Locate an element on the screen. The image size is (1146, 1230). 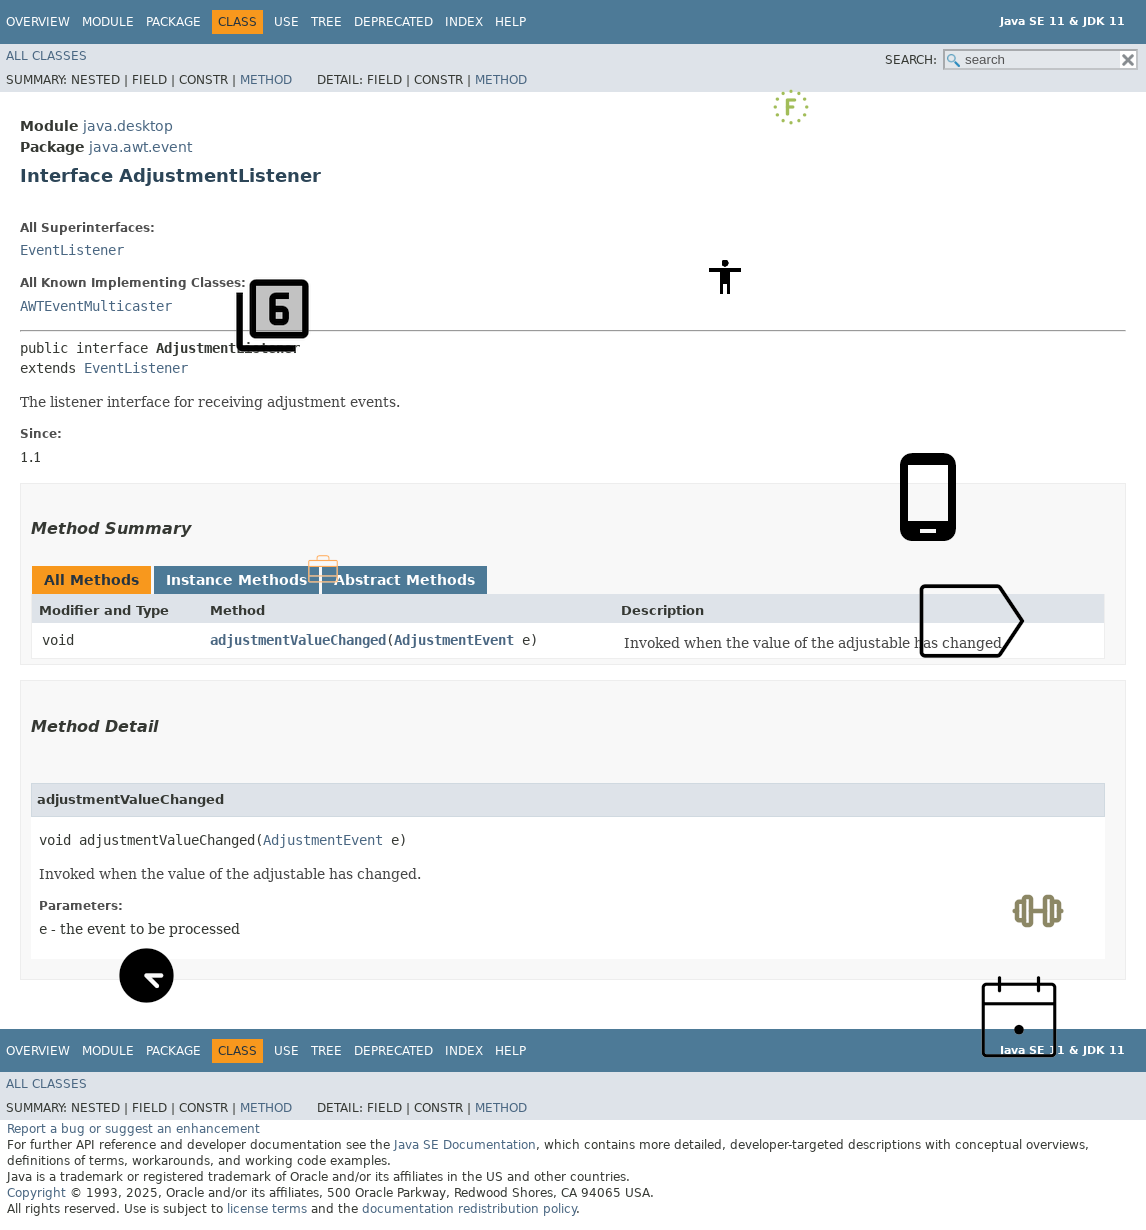
access work or business documents is located at coordinates (323, 570).